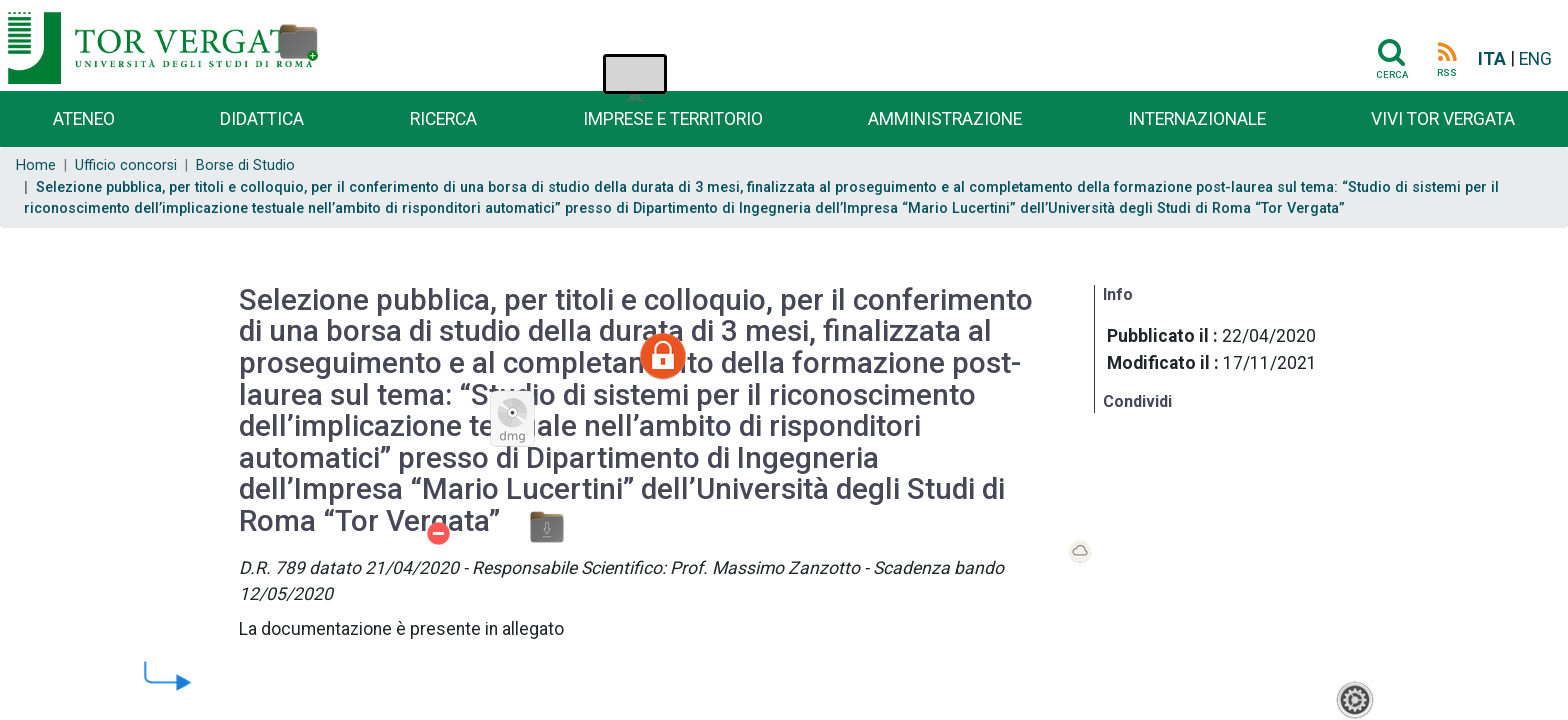 Image resolution: width=1568 pixels, height=720 pixels. What do you see at coordinates (1355, 700) in the screenshot?
I see `access system or application settings` at bounding box center [1355, 700].